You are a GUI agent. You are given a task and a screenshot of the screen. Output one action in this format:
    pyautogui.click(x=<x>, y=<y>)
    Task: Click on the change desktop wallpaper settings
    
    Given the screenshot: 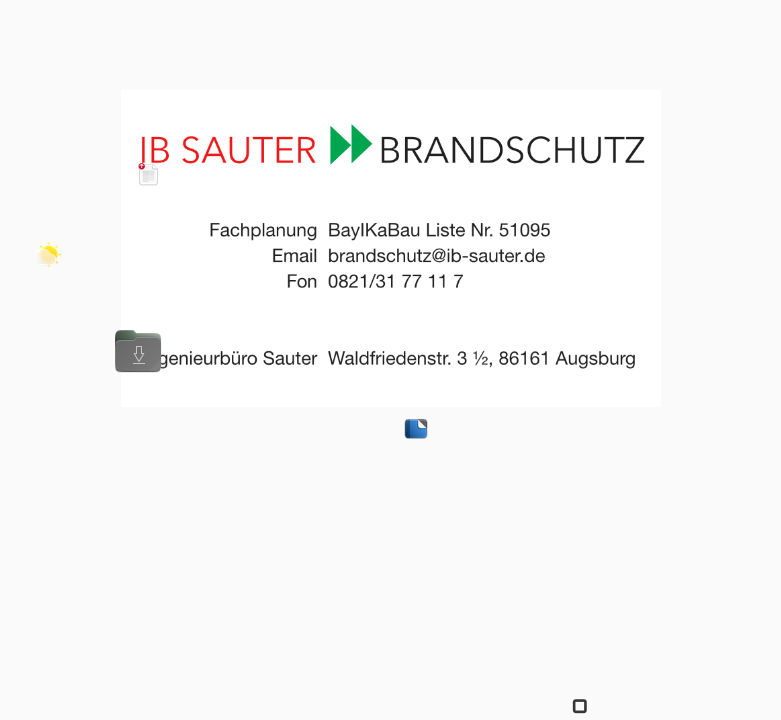 What is the action you would take?
    pyautogui.click(x=416, y=428)
    